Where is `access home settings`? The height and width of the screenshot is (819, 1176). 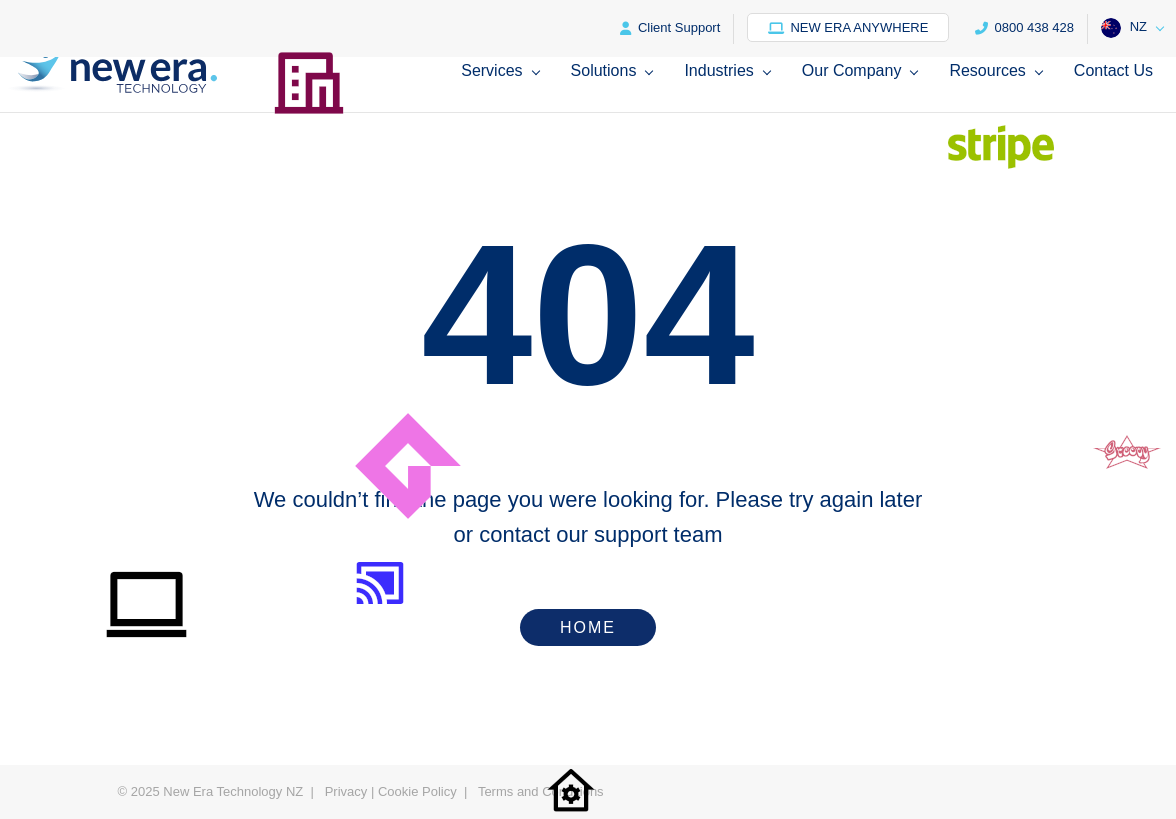
access home settings is located at coordinates (571, 792).